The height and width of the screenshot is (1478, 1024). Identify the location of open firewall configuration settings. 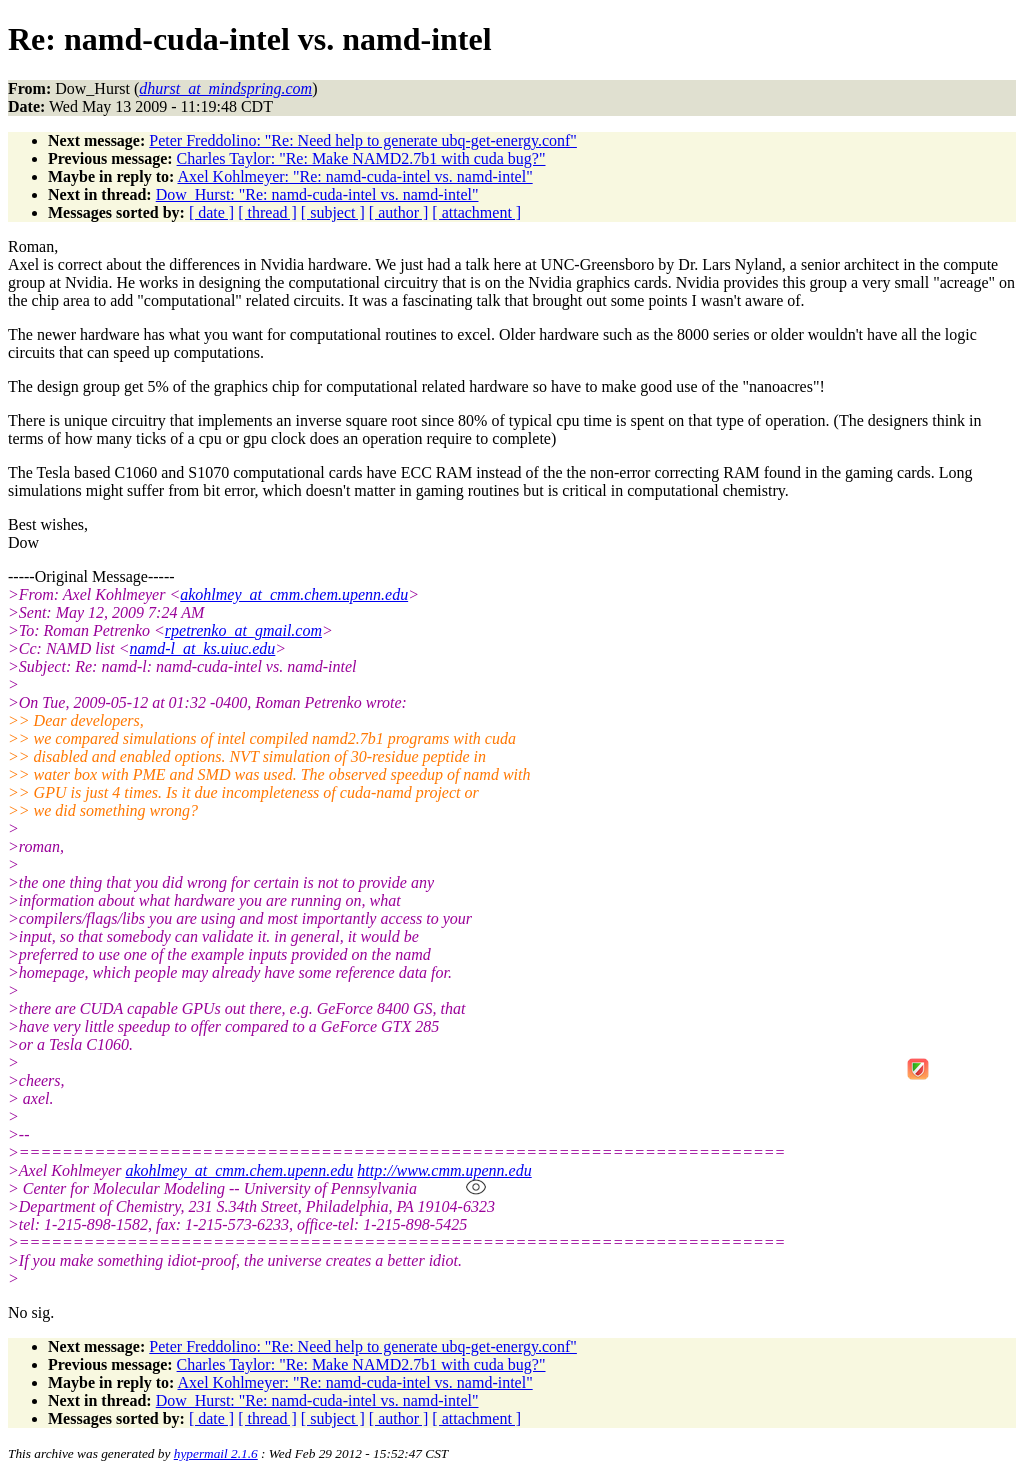
(918, 1069).